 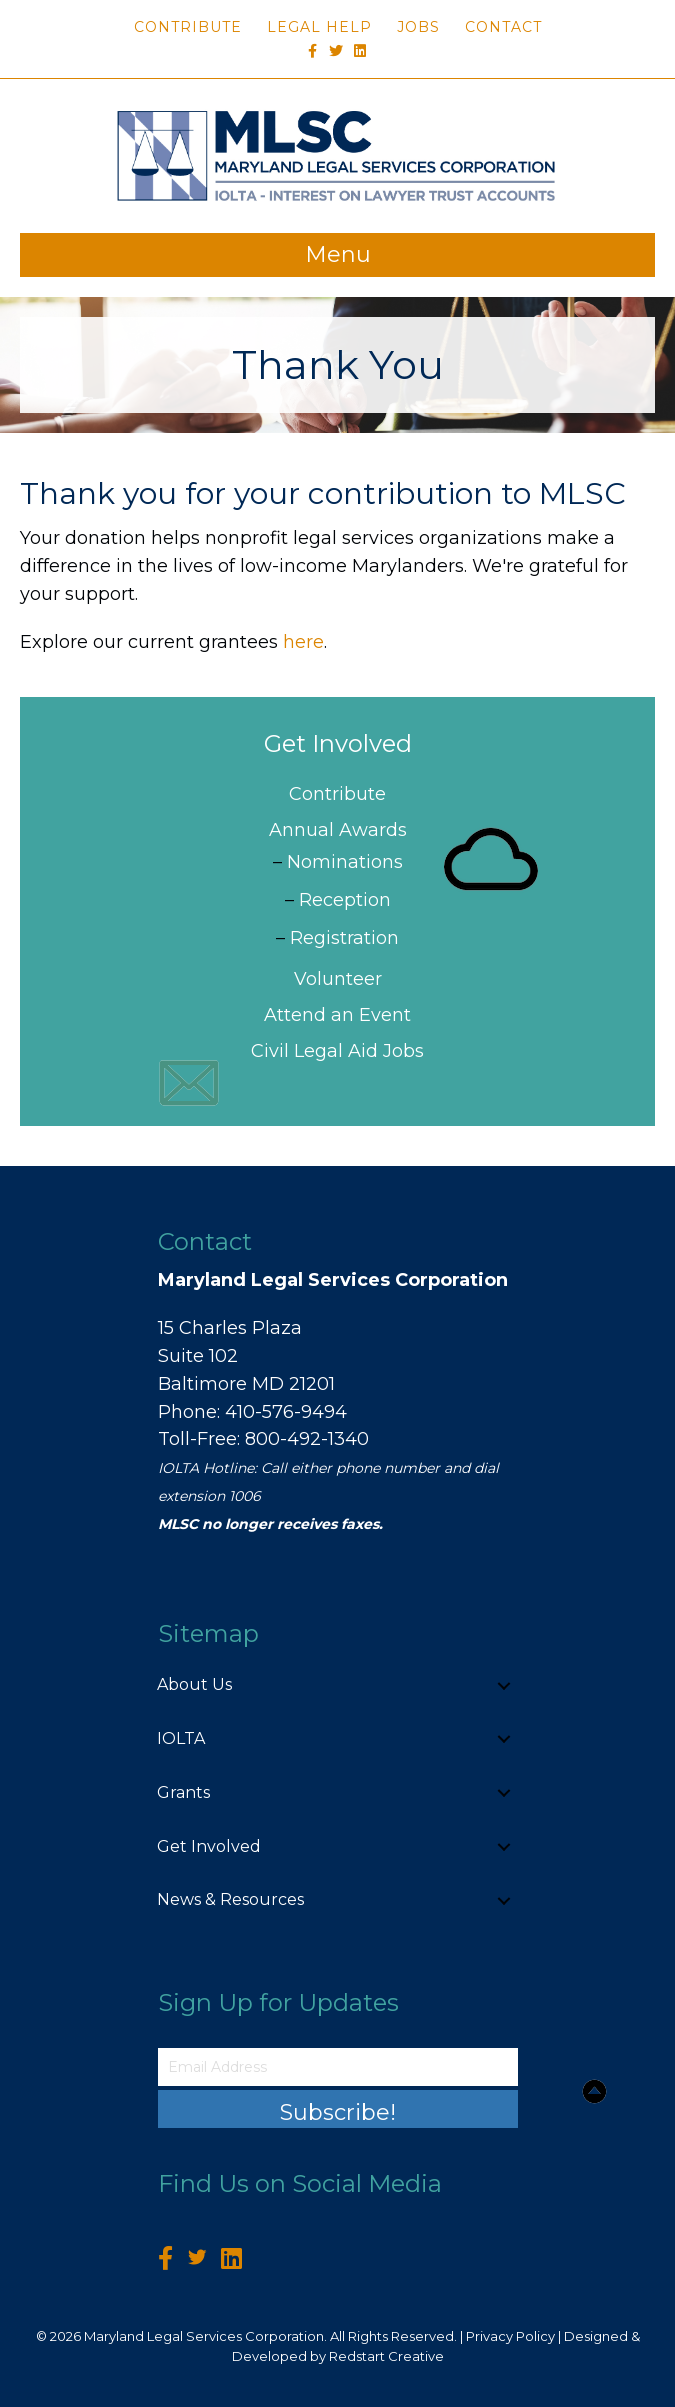 I want to click on collapse an expanded section, so click(x=594, y=2091).